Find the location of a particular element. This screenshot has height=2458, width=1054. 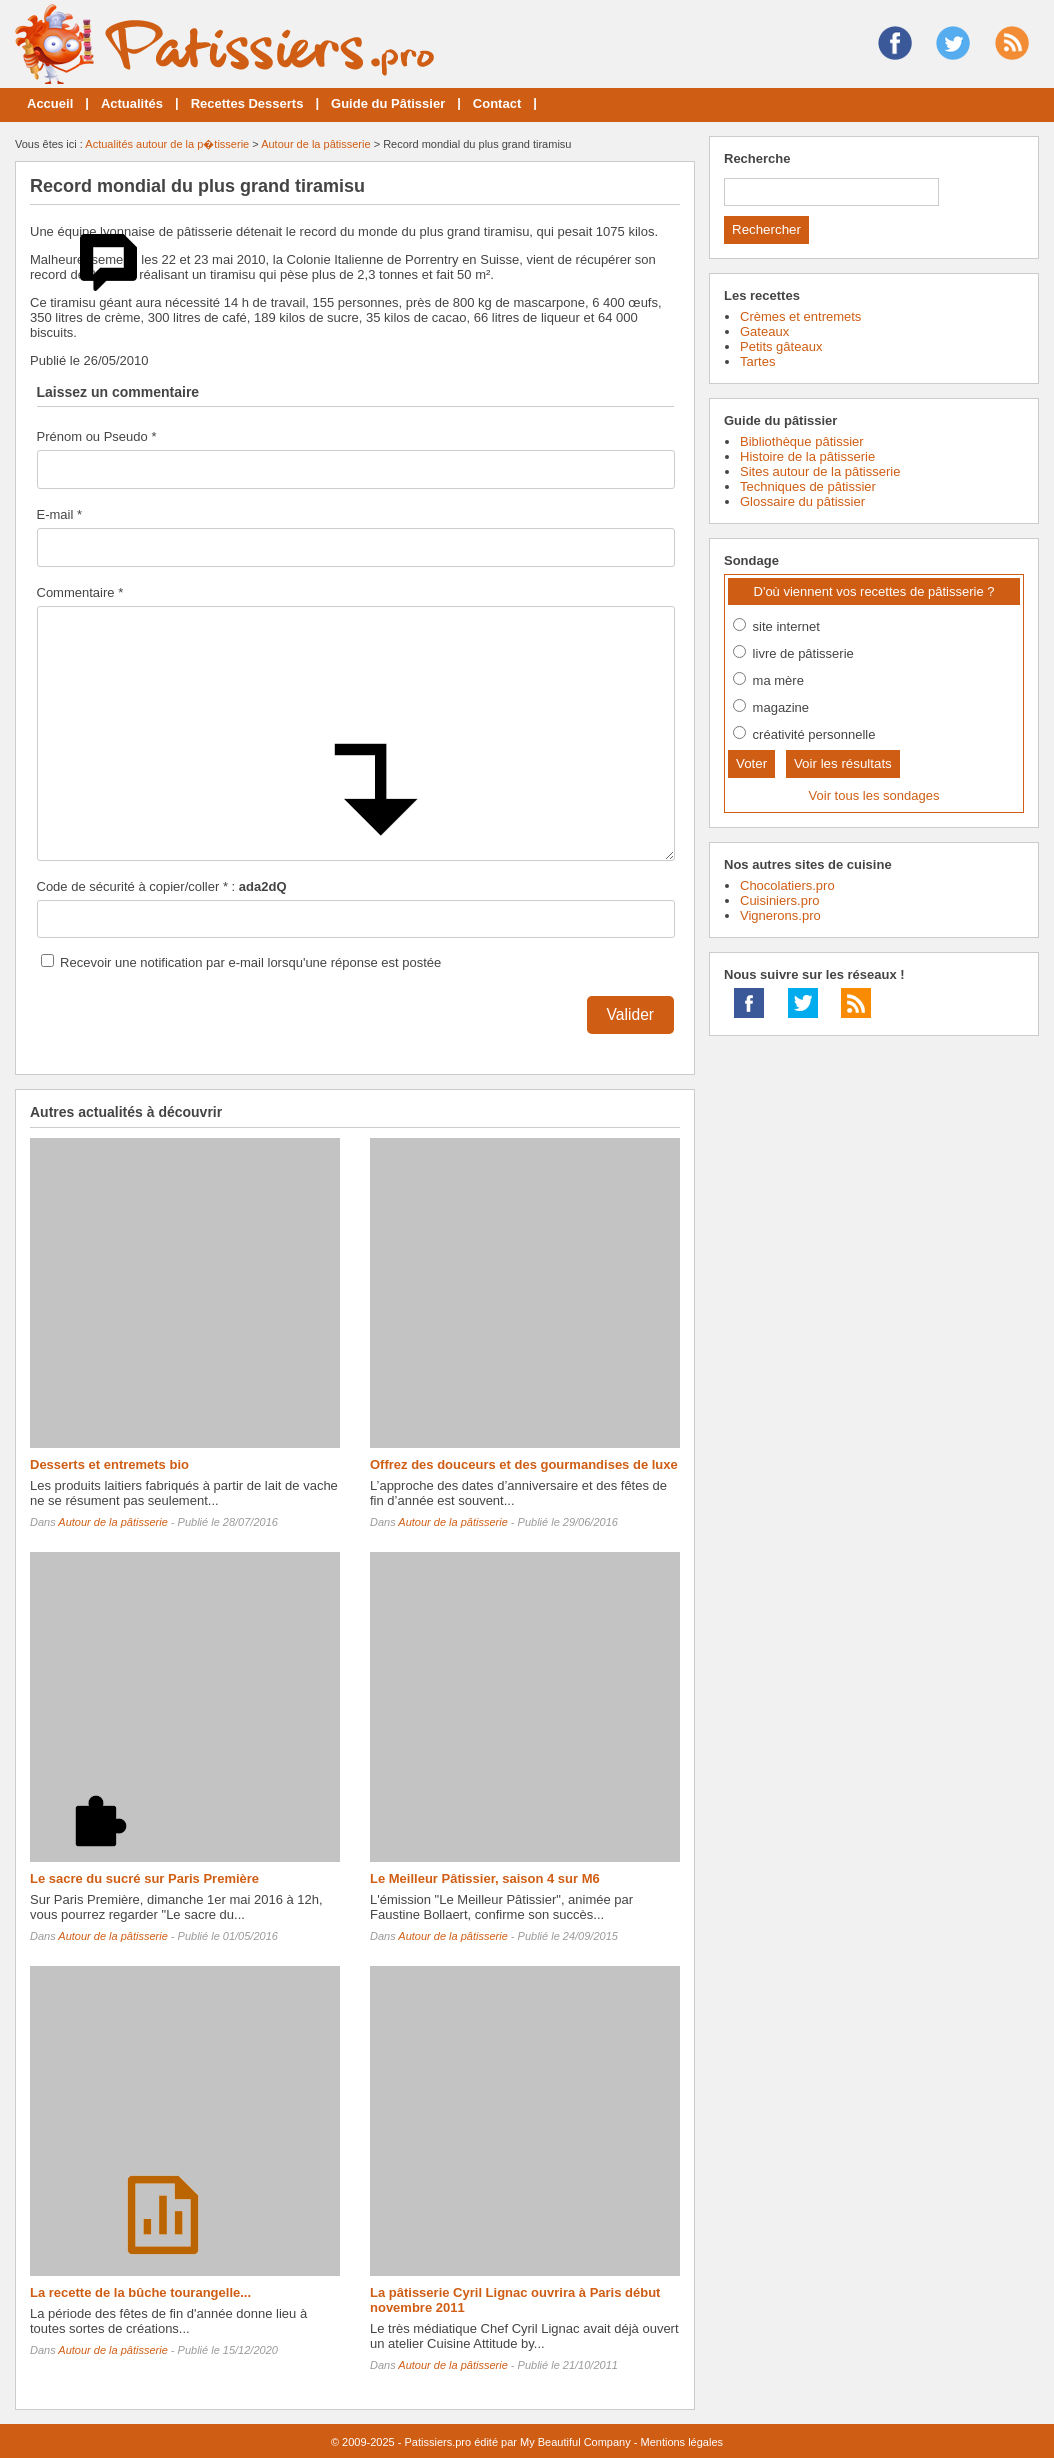

open Google Chat is located at coordinates (108, 262).